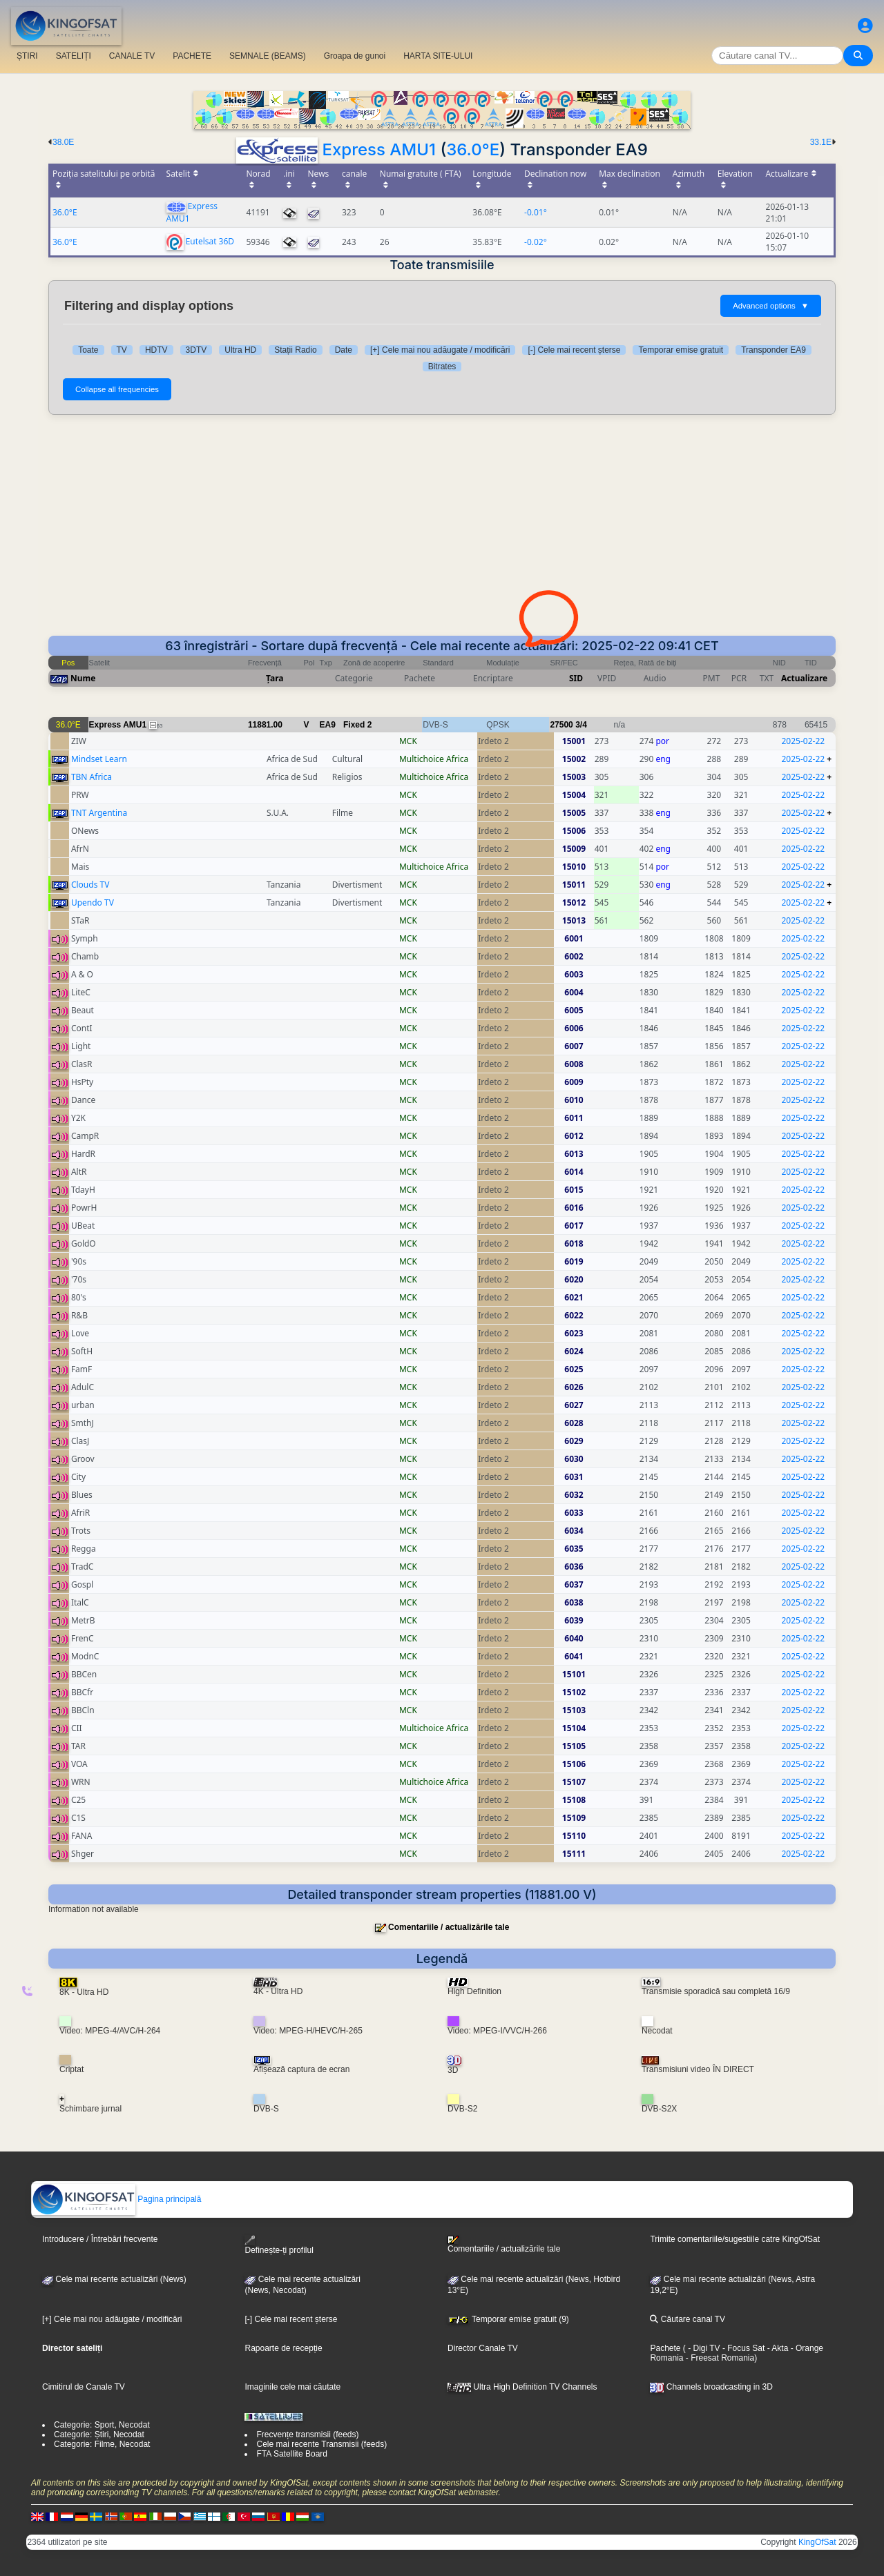 This screenshot has width=884, height=2576. Describe the element at coordinates (27, 1991) in the screenshot. I see `incoming call notification` at that location.